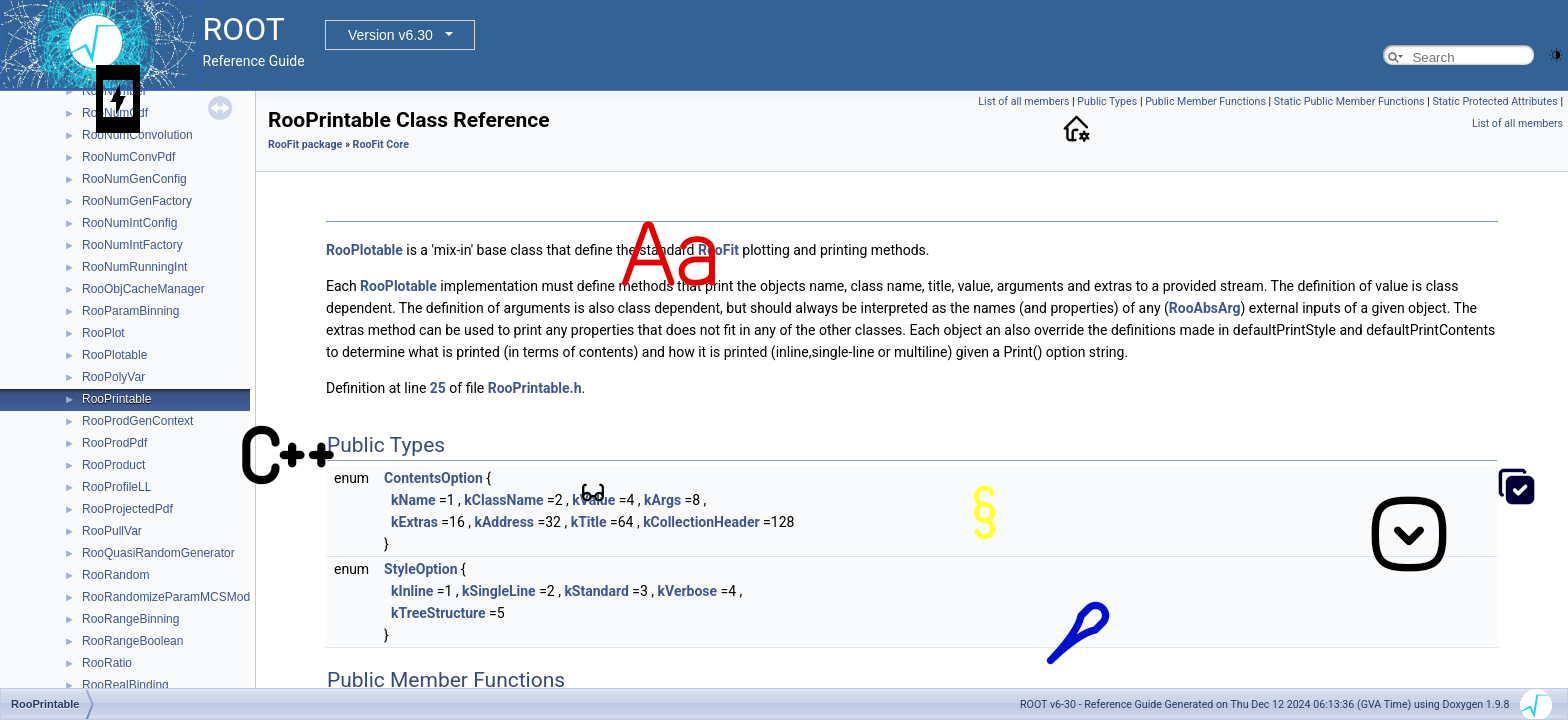 Image resolution: width=1568 pixels, height=720 pixels. What do you see at coordinates (668, 253) in the screenshot?
I see `adjust text formatting and font settings` at bounding box center [668, 253].